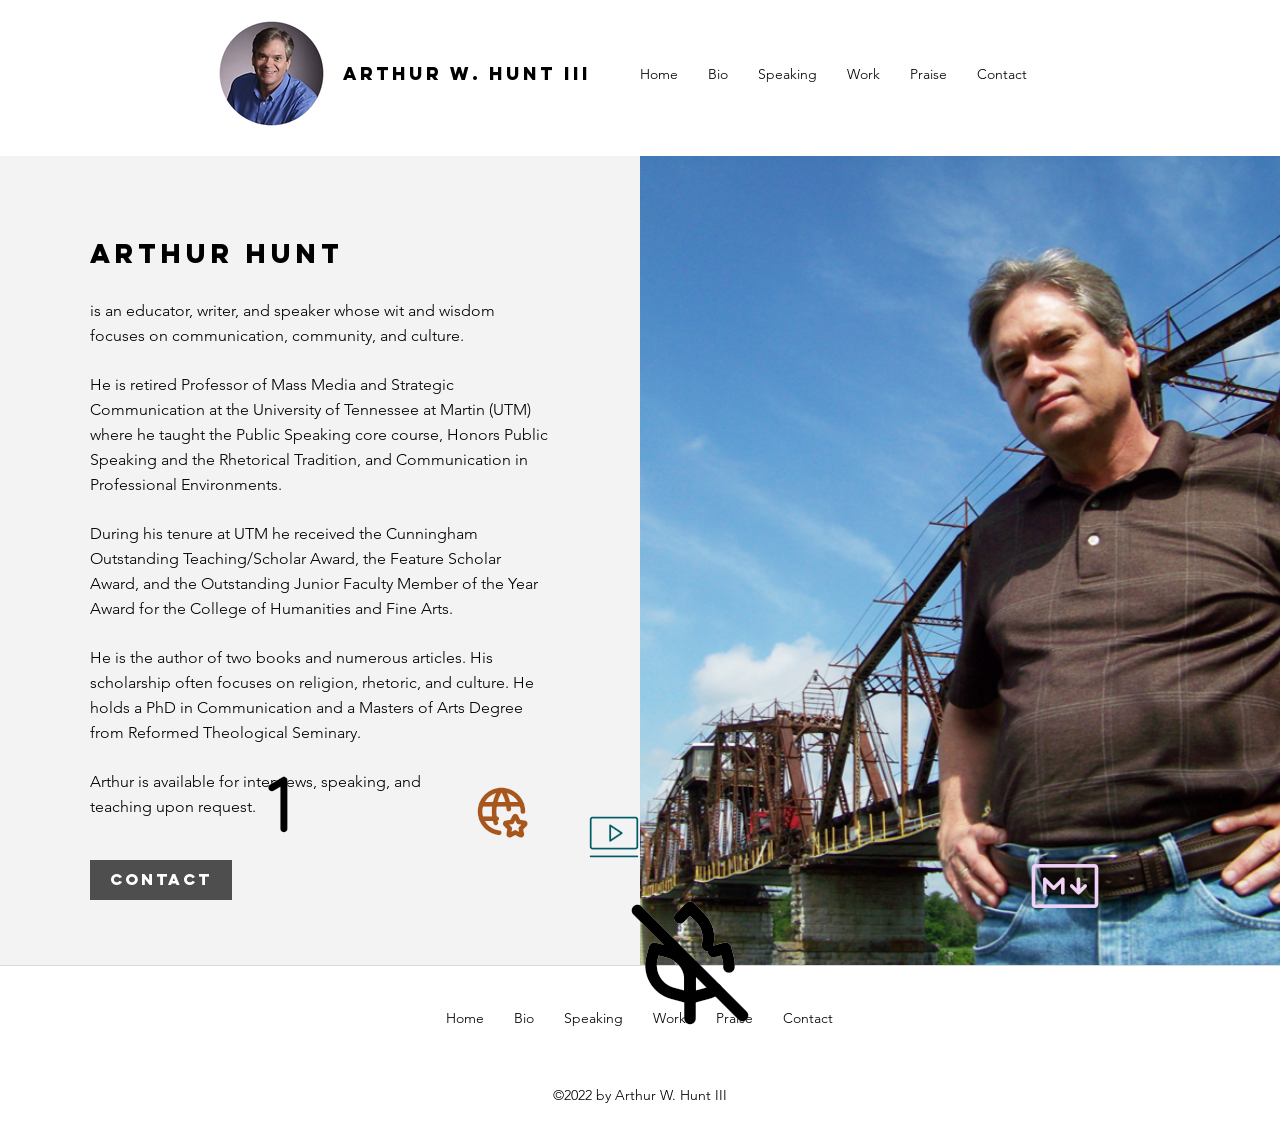 The image size is (1280, 1145). What do you see at coordinates (281, 804) in the screenshot?
I see `indicates first place or top ranking` at bounding box center [281, 804].